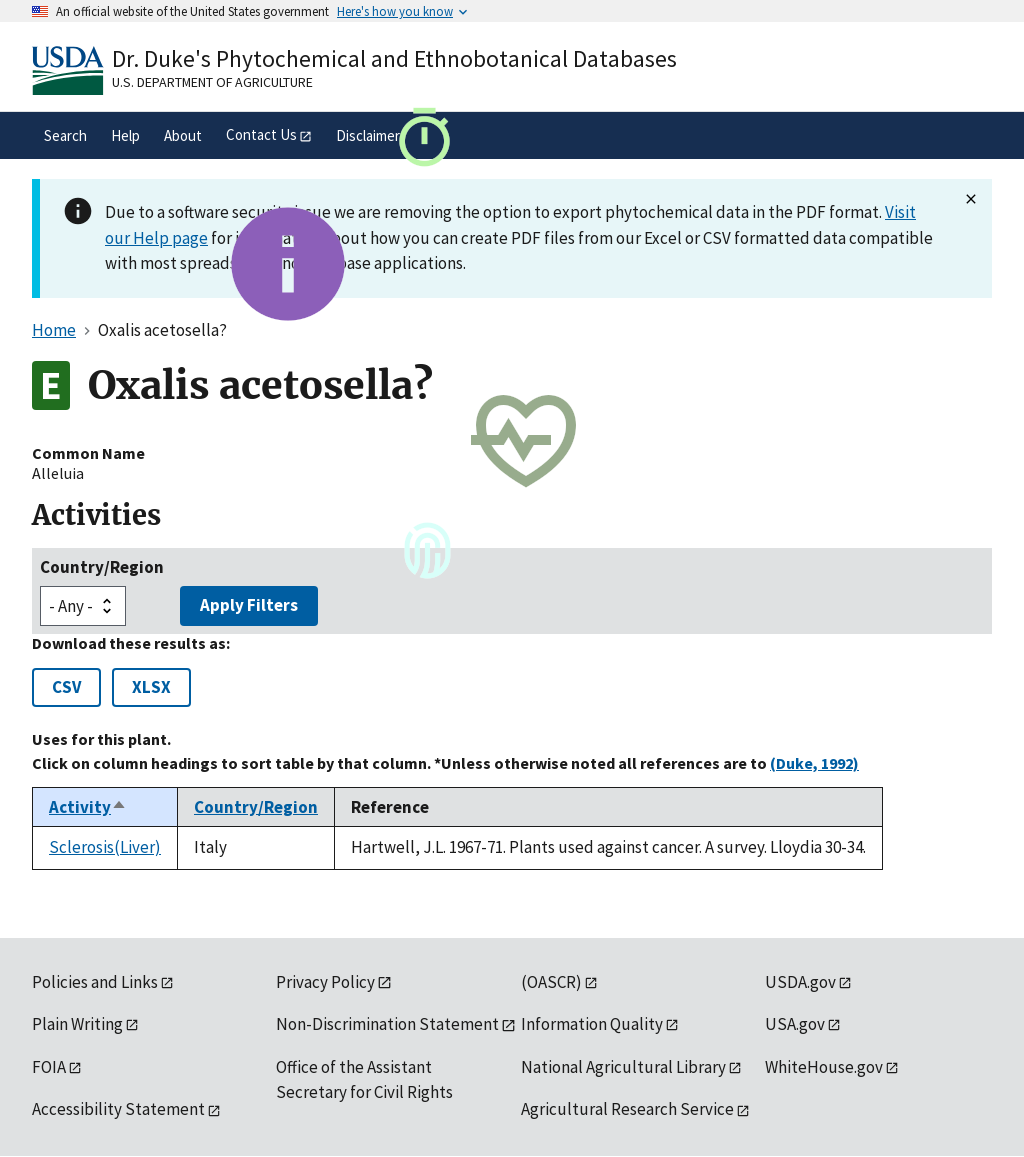  Describe the element at coordinates (526, 440) in the screenshot. I see `view health or fitness tracking data` at that location.